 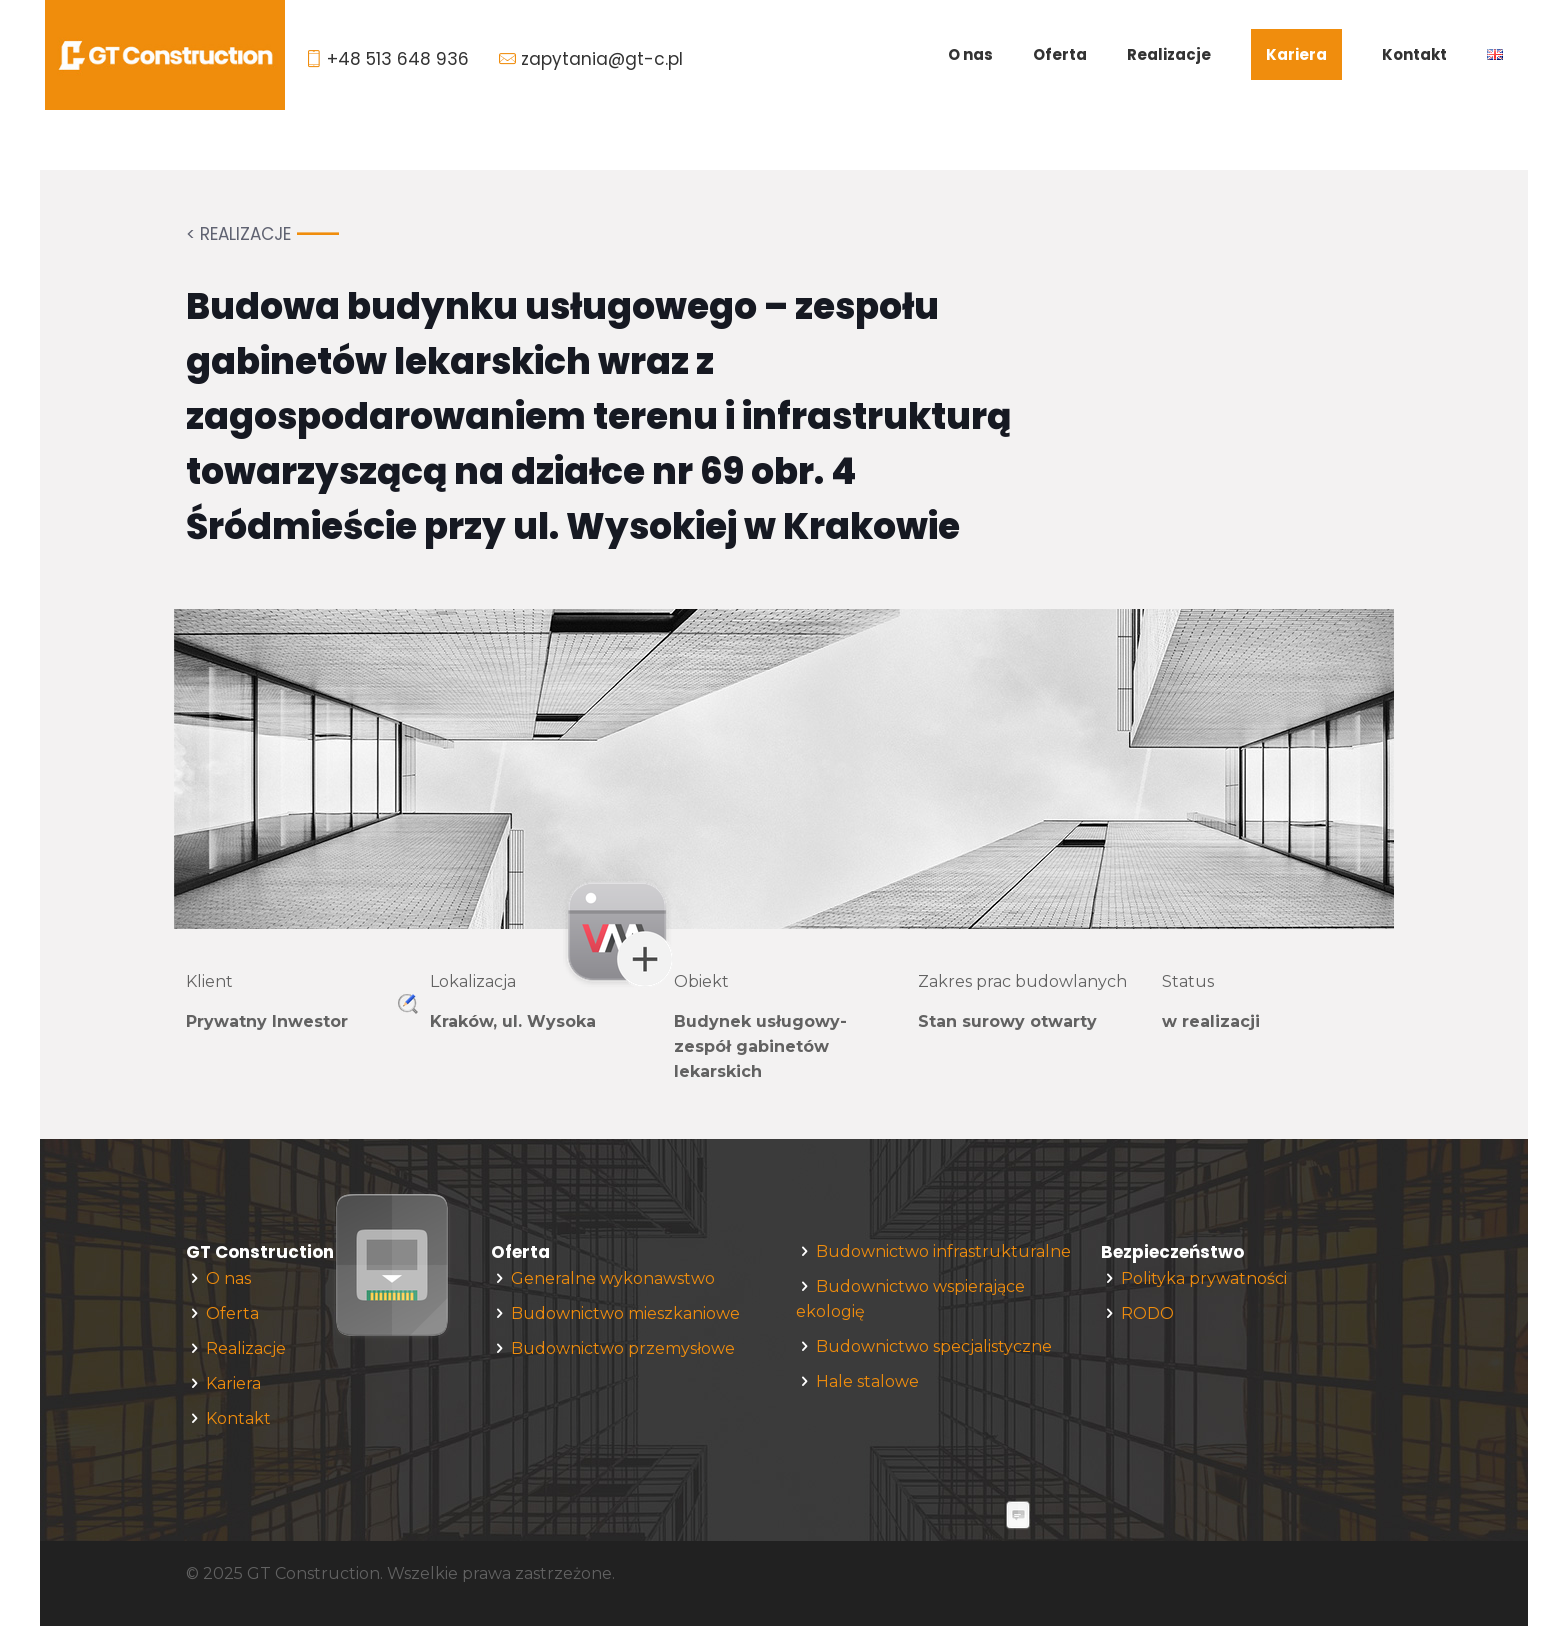 I want to click on create a new virtual machine, so click(x=618, y=933).